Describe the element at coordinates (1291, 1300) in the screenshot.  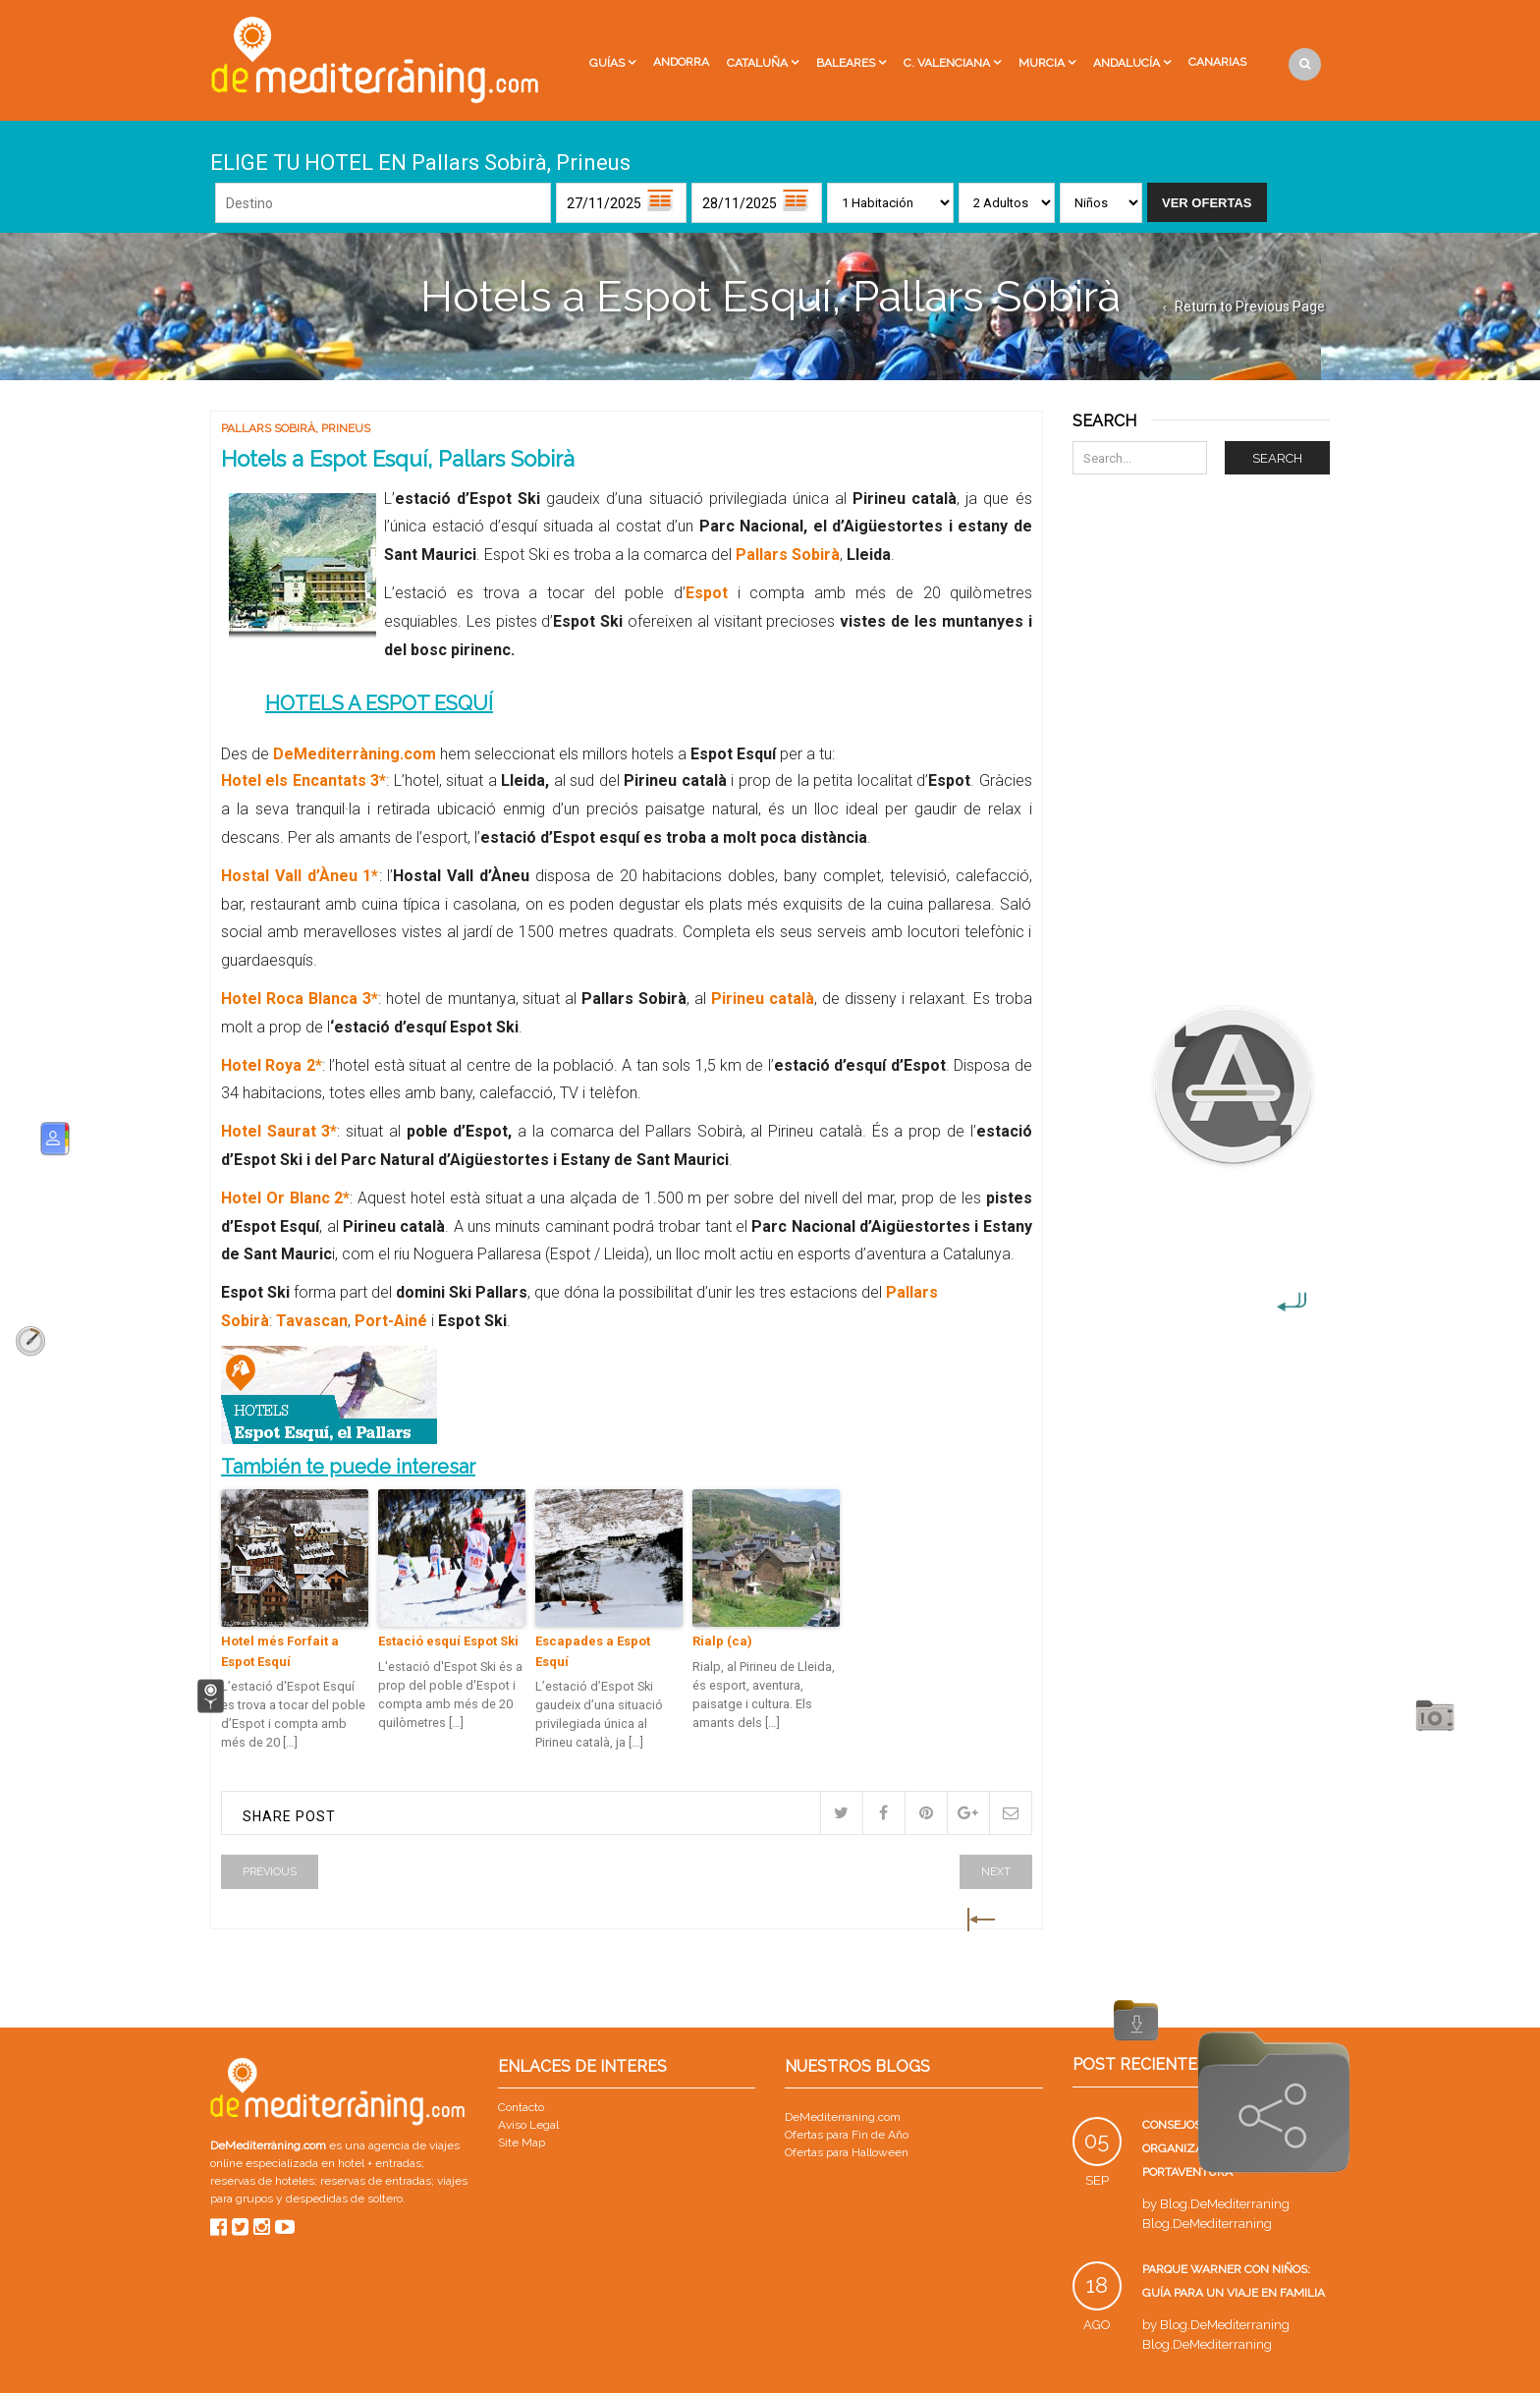
I see `reply to all recipients of an email` at that location.